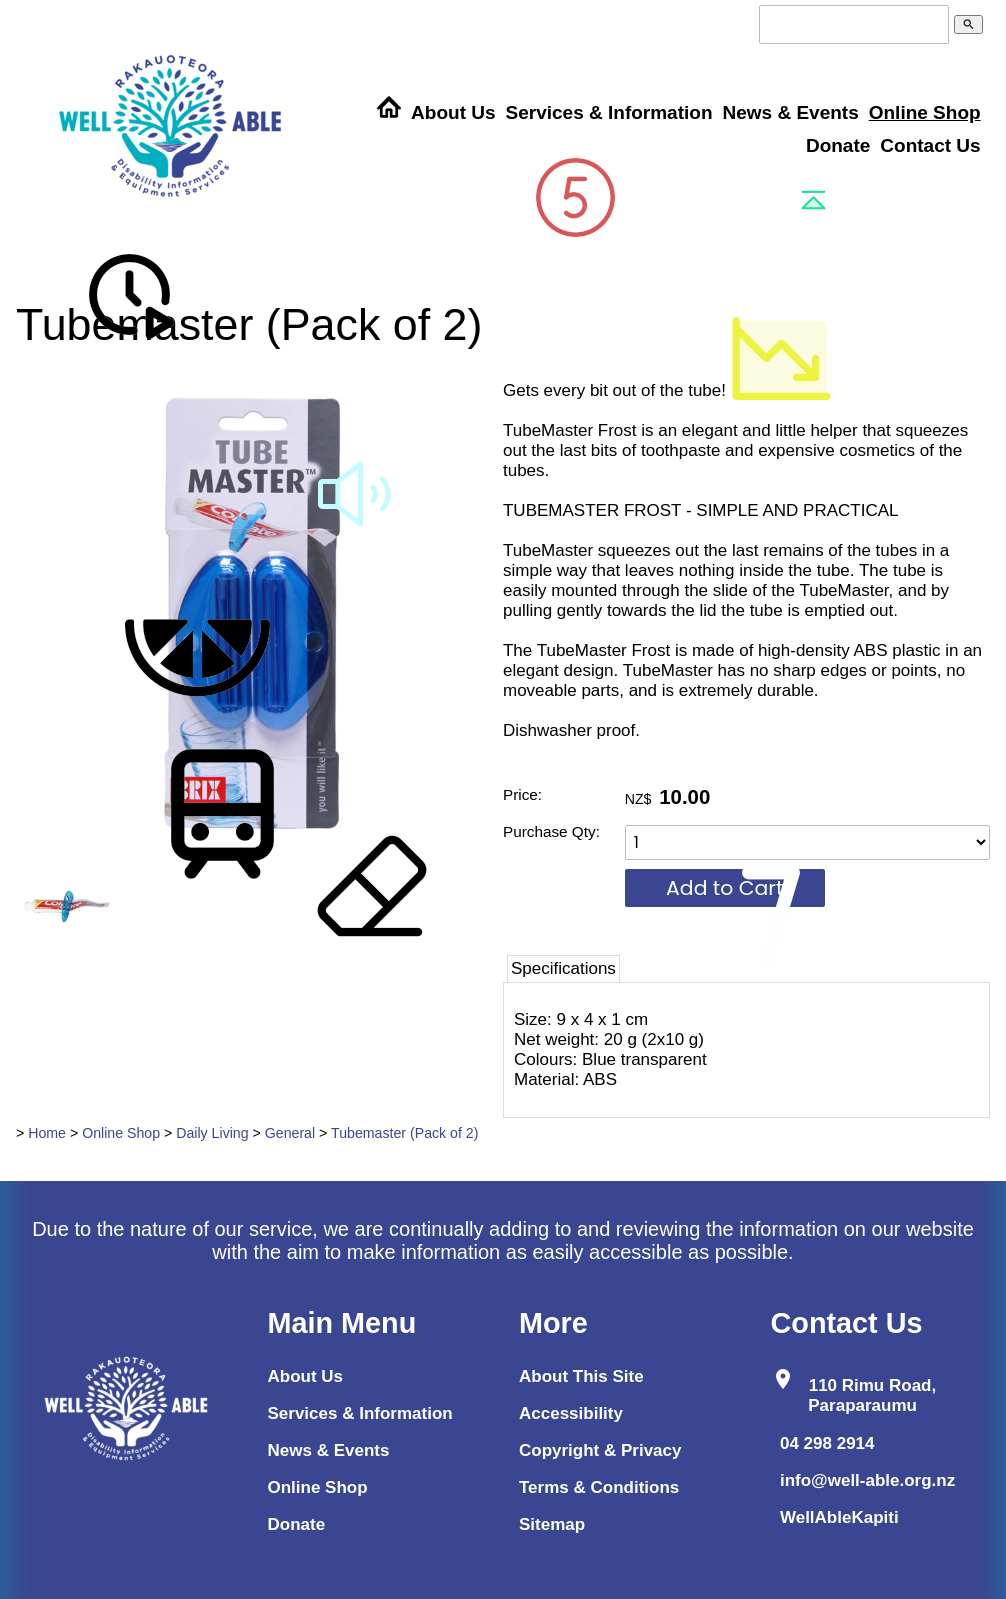  Describe the element at coordinates (372, 886) in the screenshot. I see `erase or clear content` at that location.